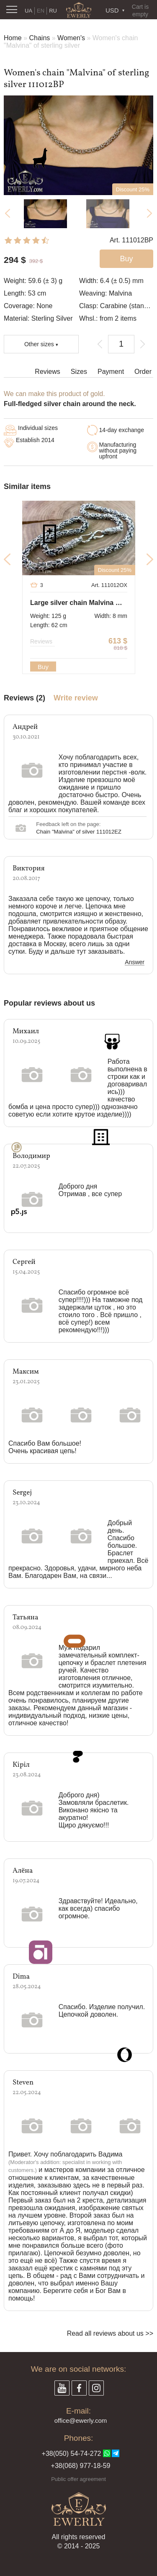  Describe the element at coordinates (101, 1137) in the screenshot. I see `view building or office location` at that location.